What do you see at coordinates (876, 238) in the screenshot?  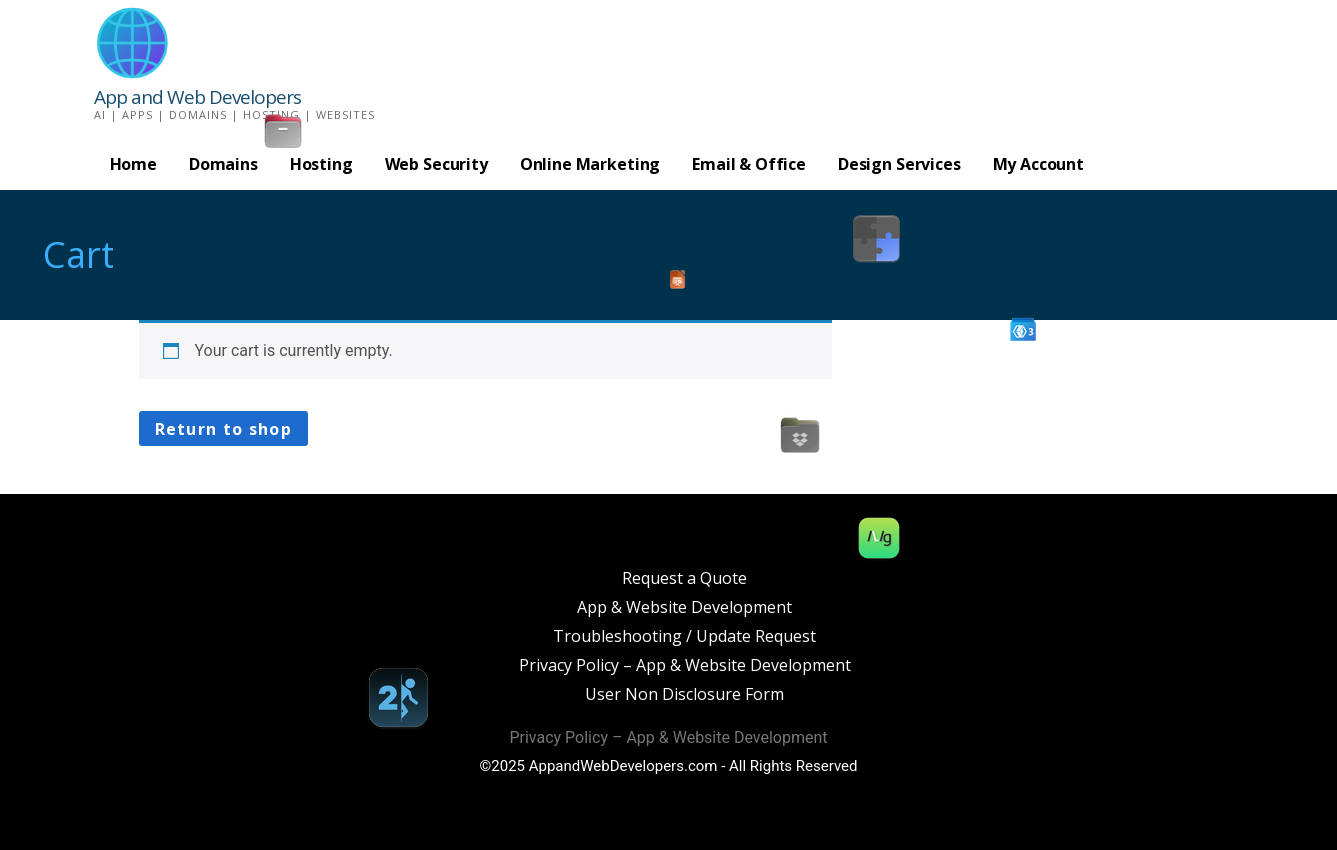 I see `manage bluetooth plugins or extensions` at bounding box center [876, 238].